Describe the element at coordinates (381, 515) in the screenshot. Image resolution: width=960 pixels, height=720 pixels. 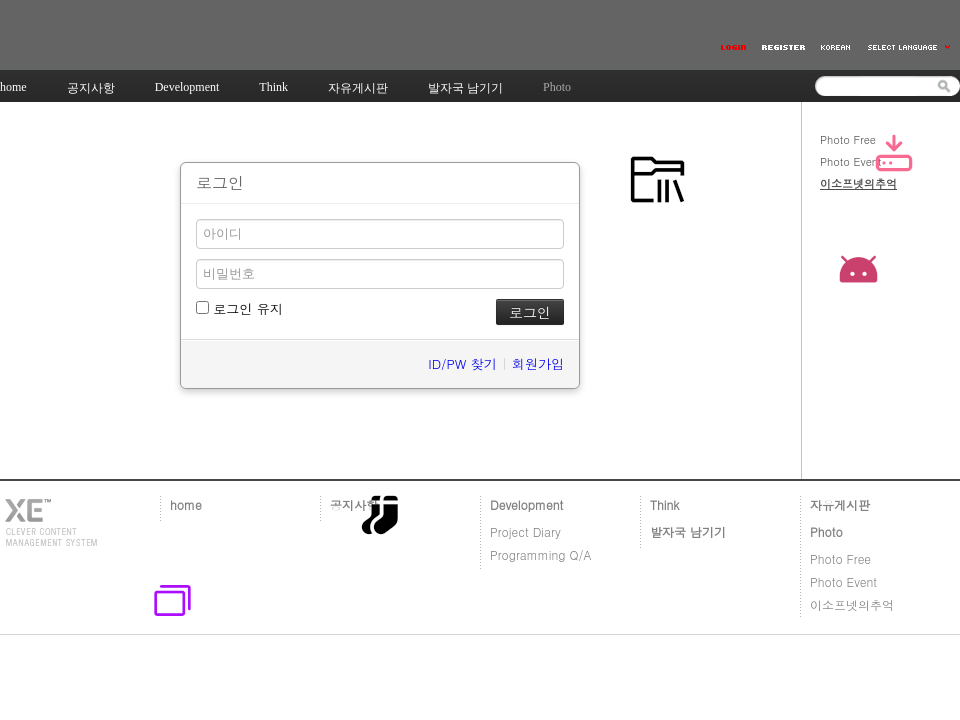
I see `browse socks or hosiery products` at that location.